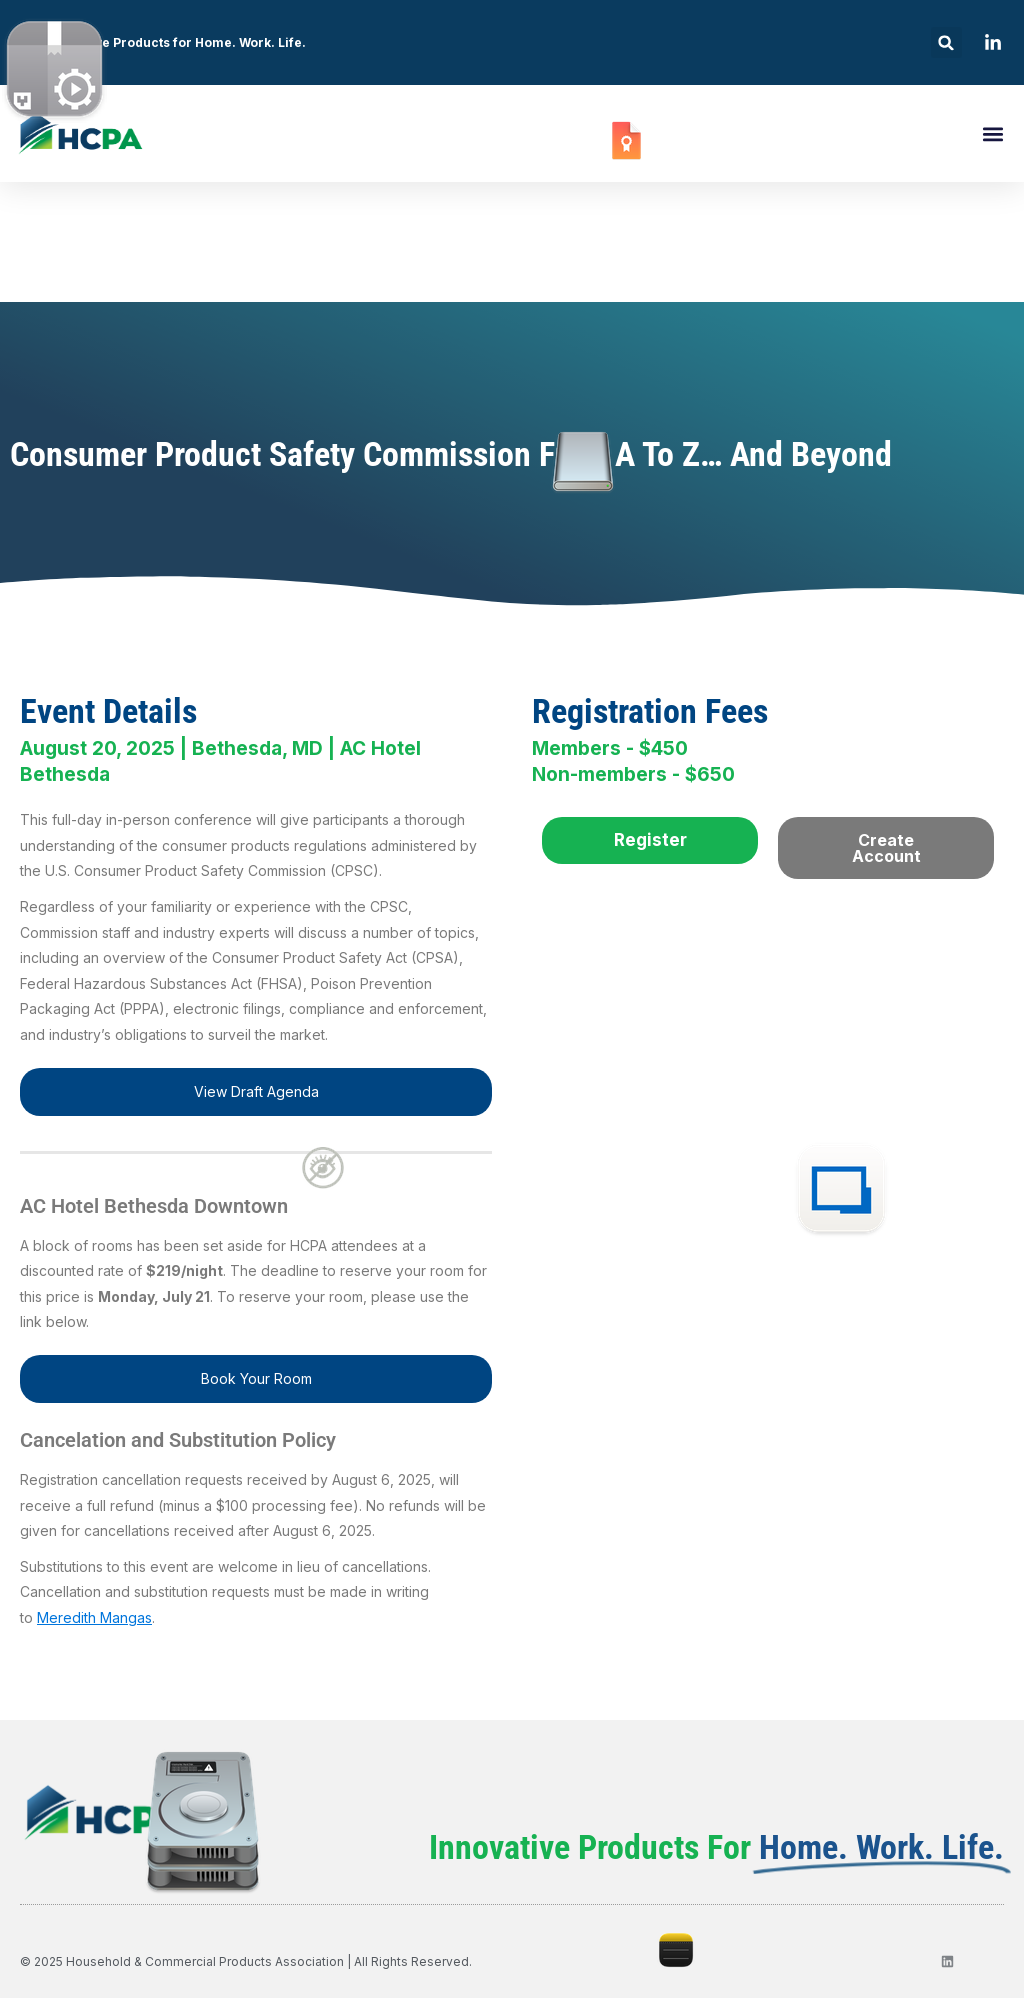 The width and height of the screenshot is (1024, 1998). What do you see at coordinates (841, 1188) in the screenshot?
I see `open remote desktop manager` at bounding box center [841, 1188].